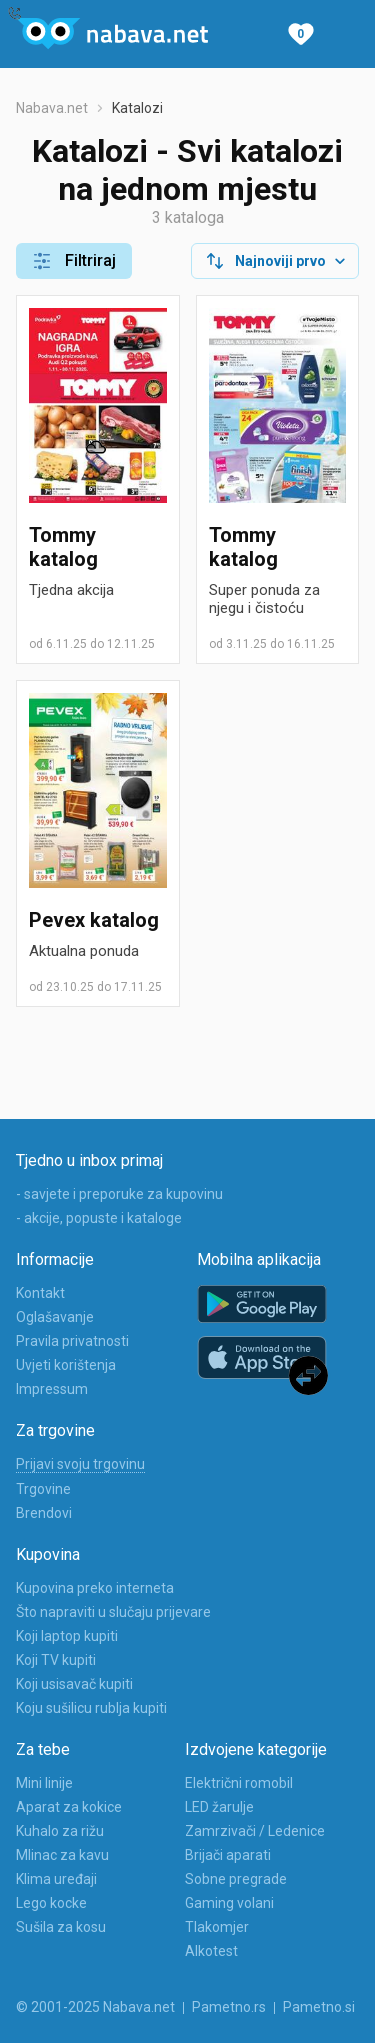 The image size is (375, 2043). What do you see at coordinates (96, 447) in the screenshot?
I see `view cloud storage` at bounding box center [96, 447].